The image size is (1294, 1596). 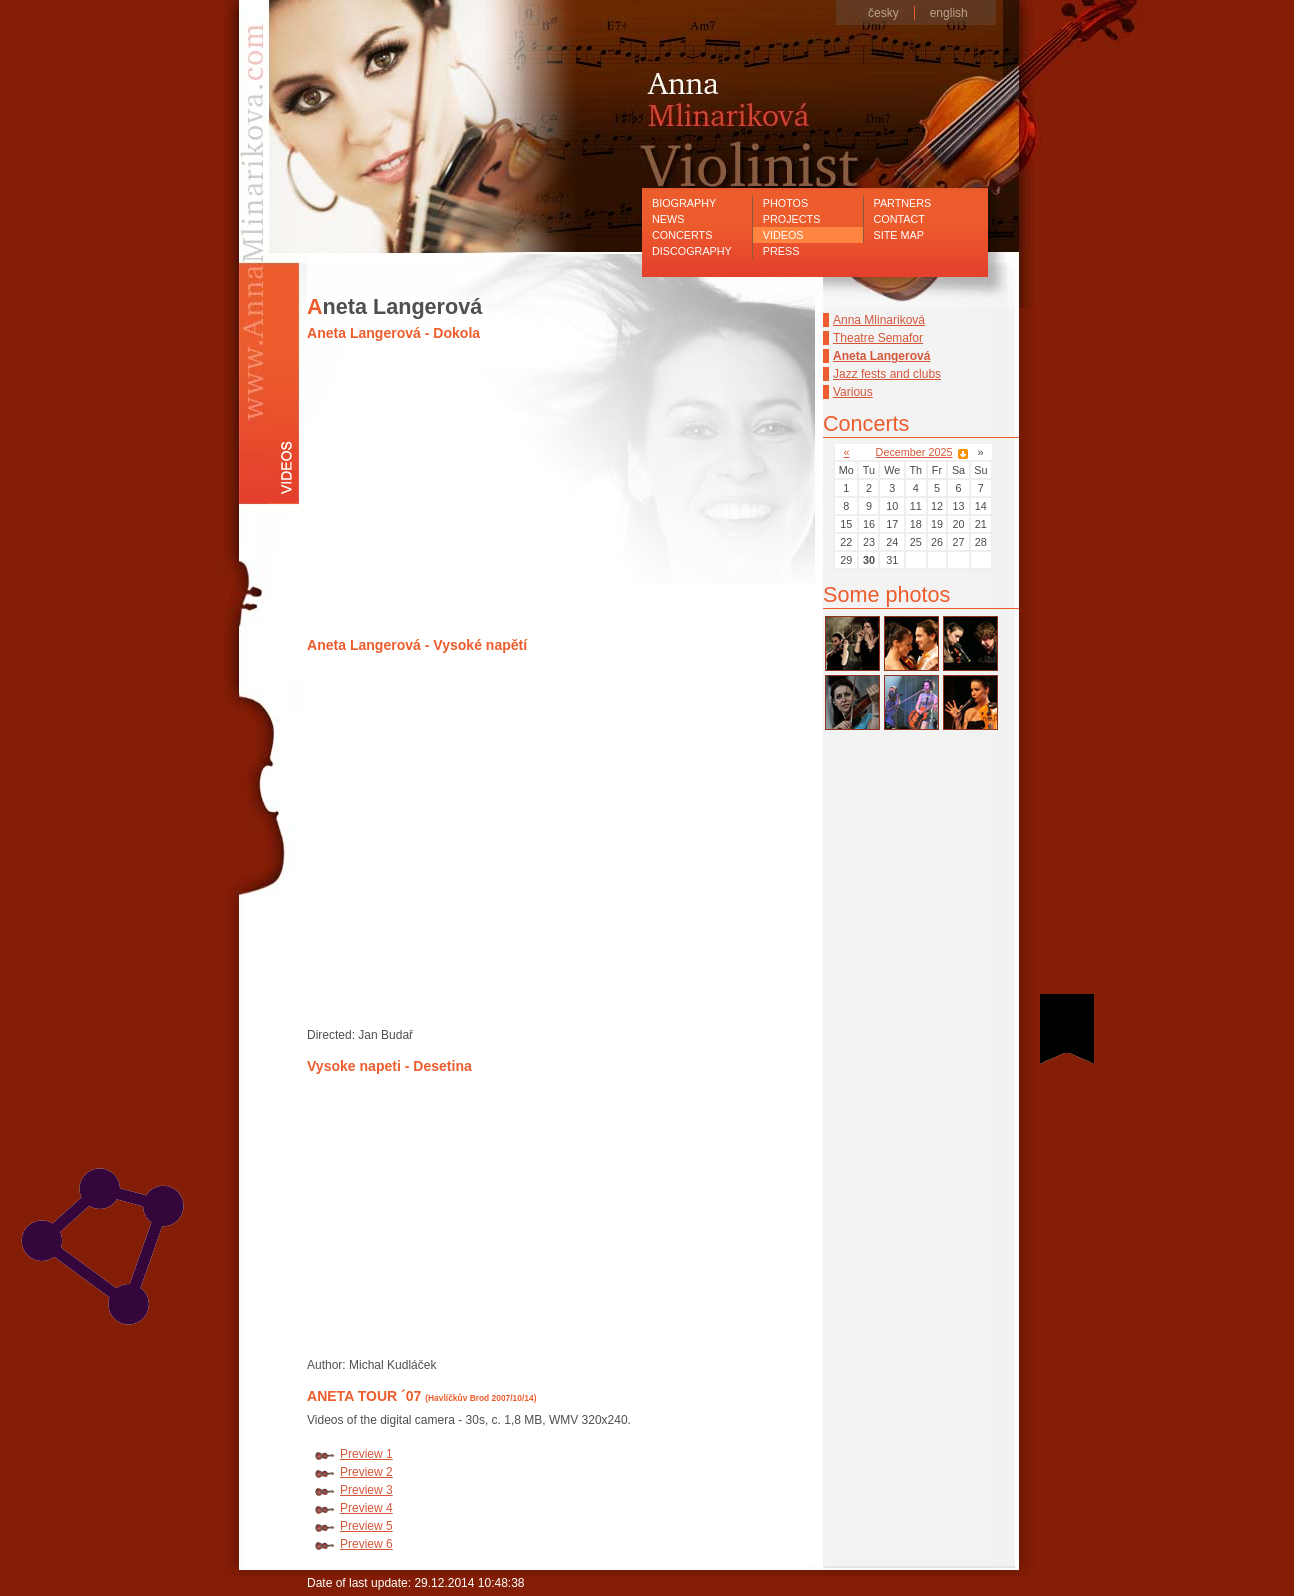 I want to click on bookmark this item, so click(x=1067, y=1029).